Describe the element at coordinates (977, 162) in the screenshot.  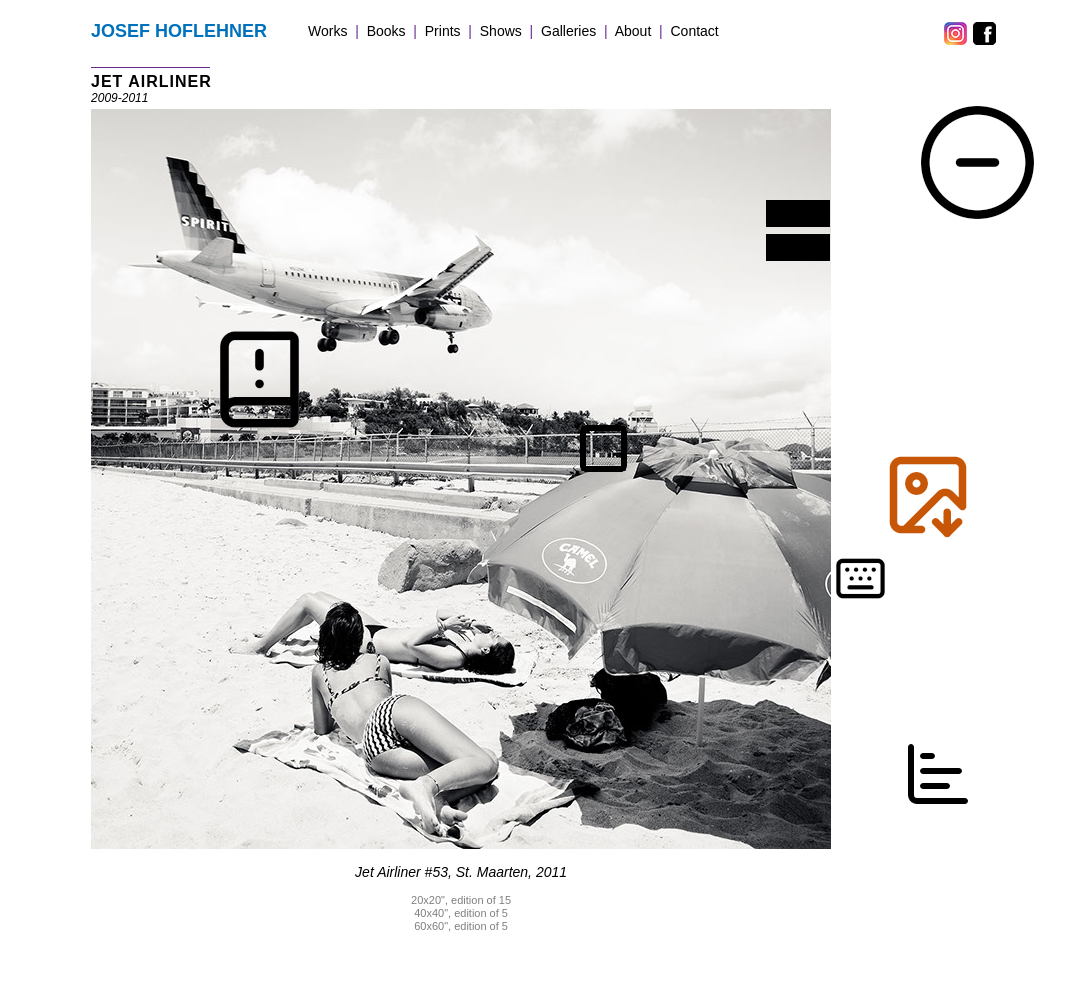
I see `remove an item from a list or cart` at that location.